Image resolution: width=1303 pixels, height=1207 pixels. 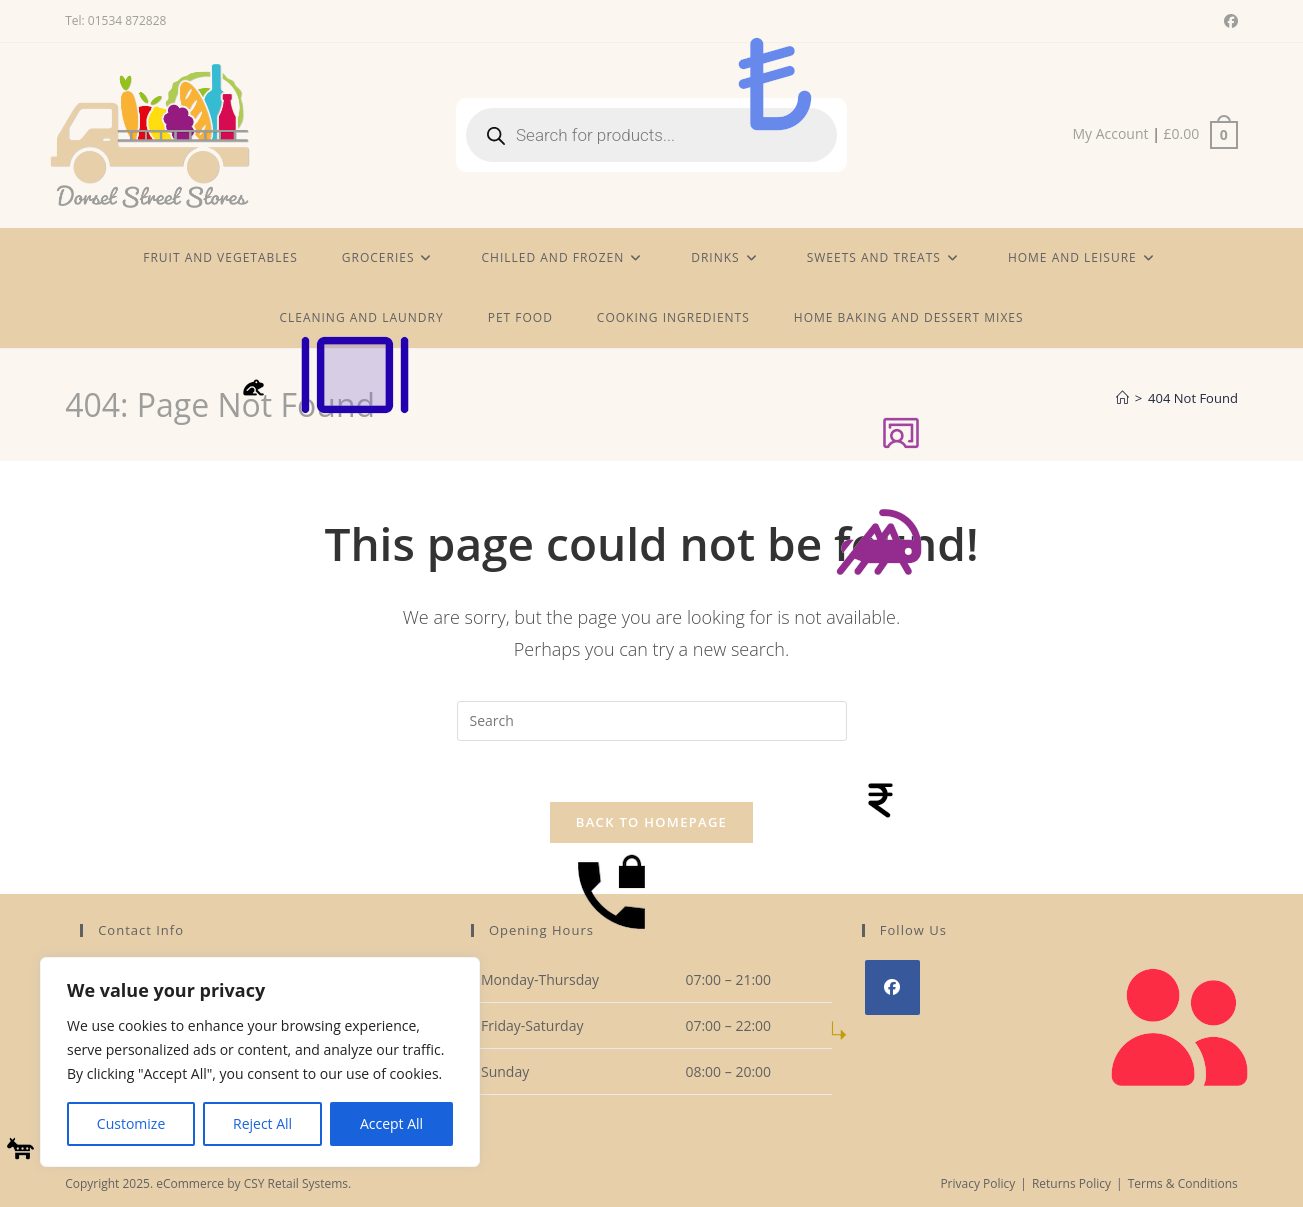 What do you see at coordinates (880, 800) in the screenshot?
I see `view price in indian rupees` at bounding box center [880, 800].